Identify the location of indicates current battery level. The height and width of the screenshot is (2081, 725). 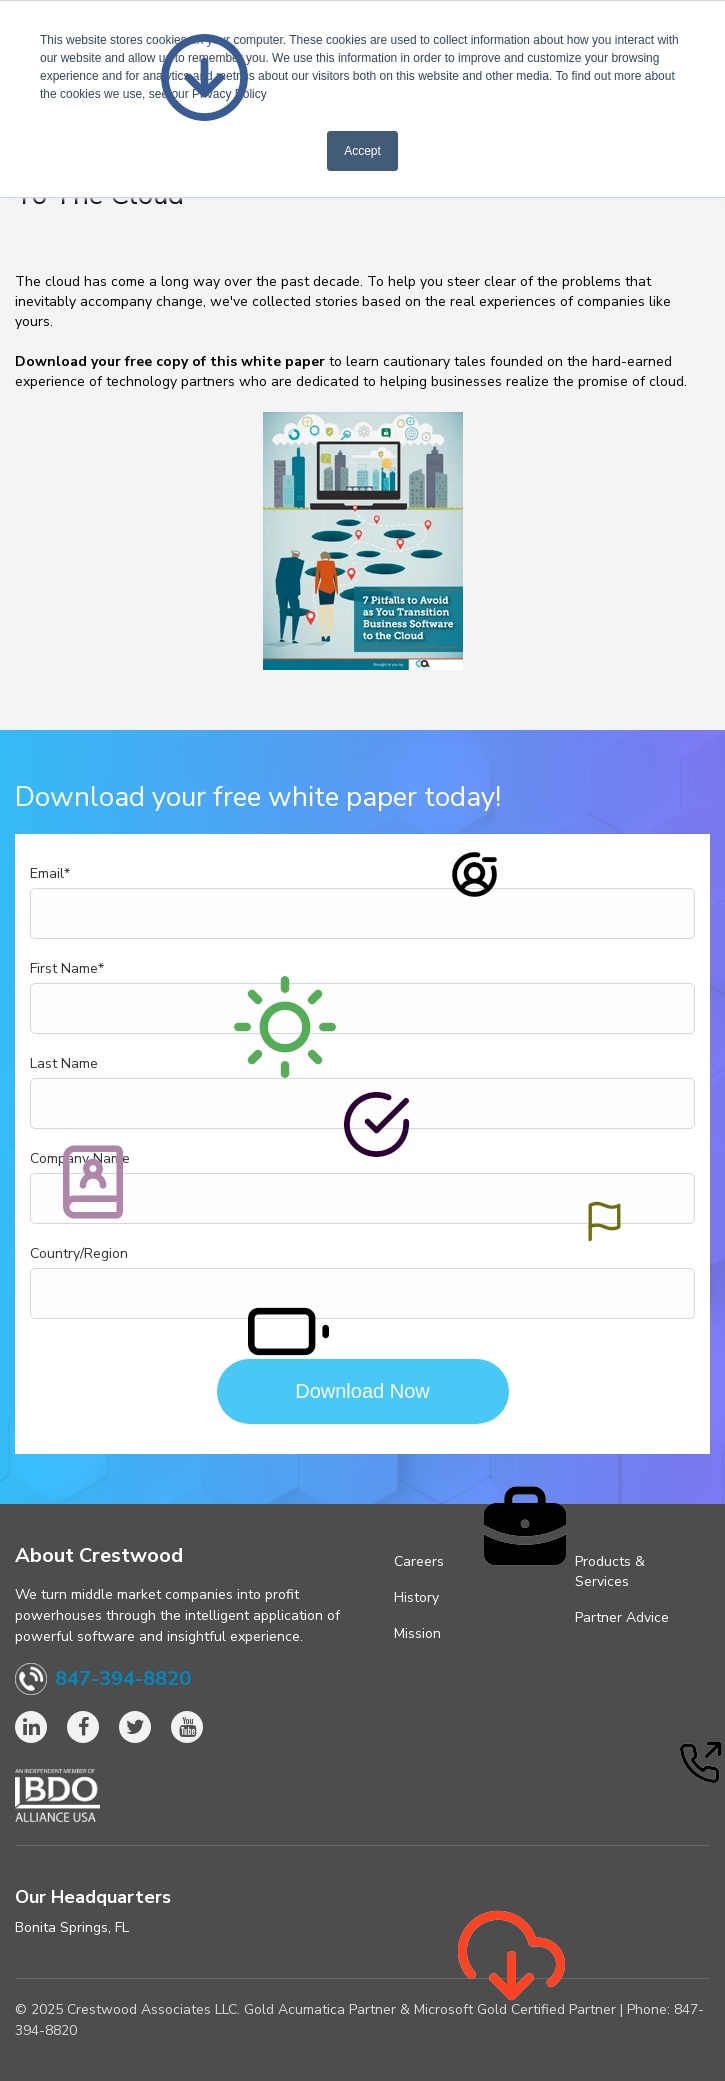
(288, 1331).